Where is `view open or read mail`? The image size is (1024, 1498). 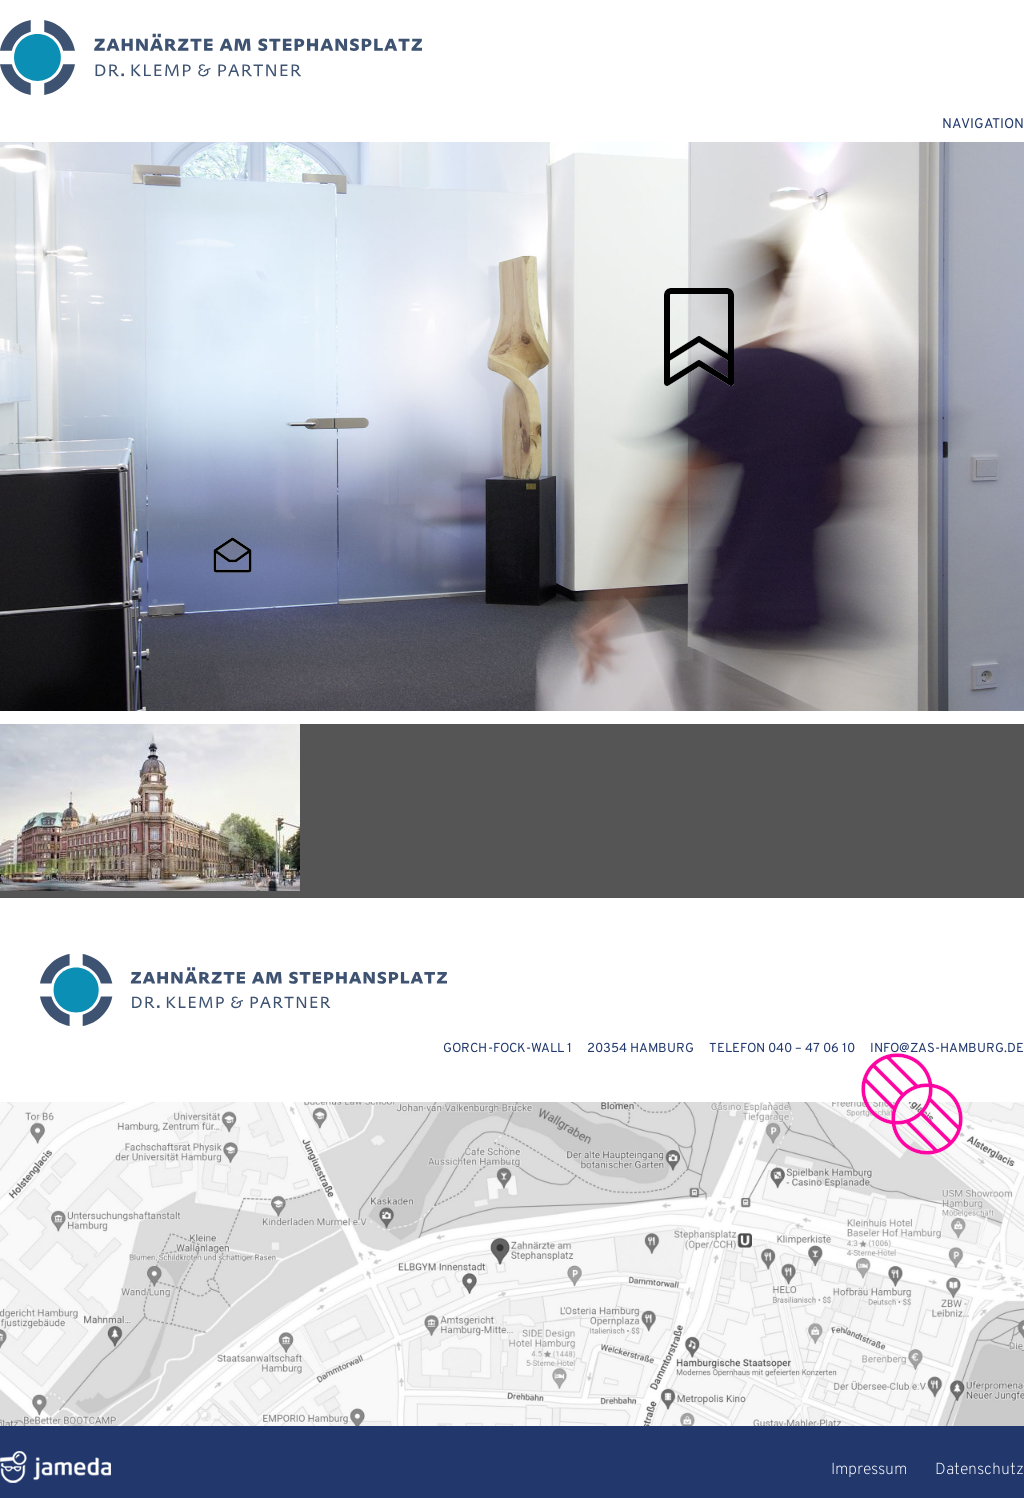 view open or read mail is located at coordinates (232, 556).